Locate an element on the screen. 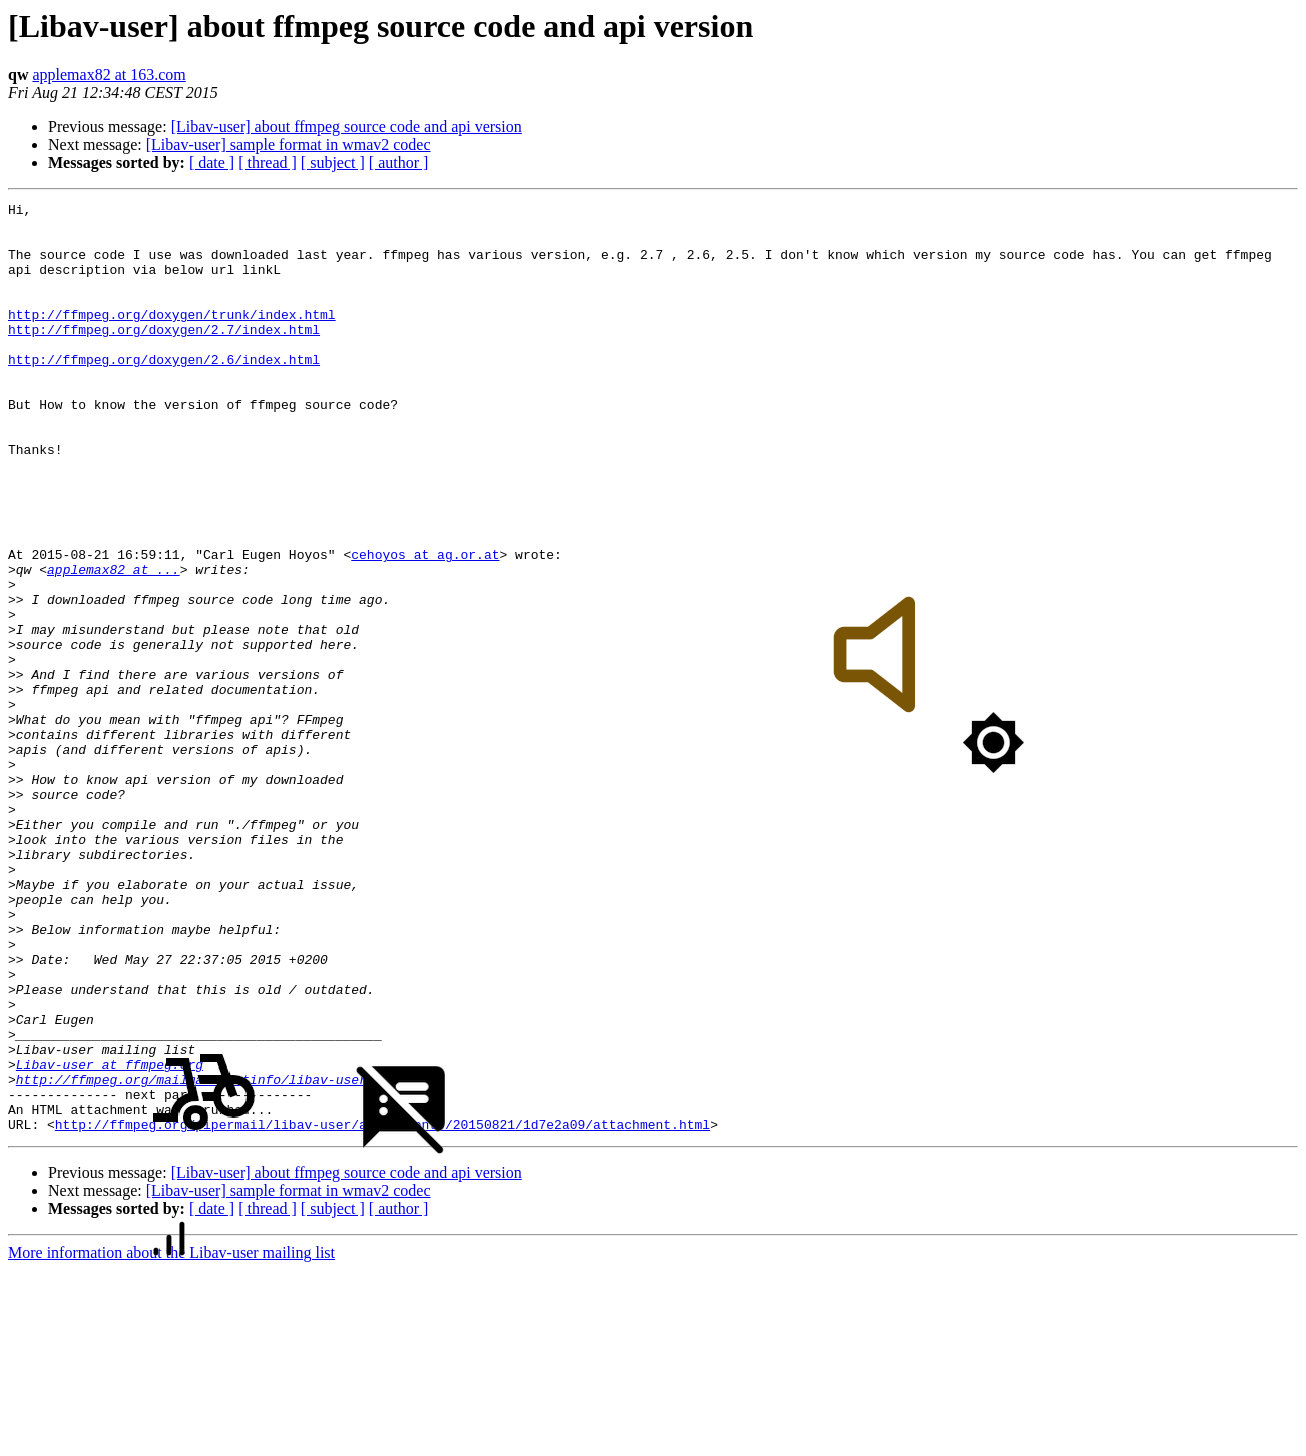 The image size is (1306, 1456). view bike and scooter rental options is located at coordinates (204, 1092).